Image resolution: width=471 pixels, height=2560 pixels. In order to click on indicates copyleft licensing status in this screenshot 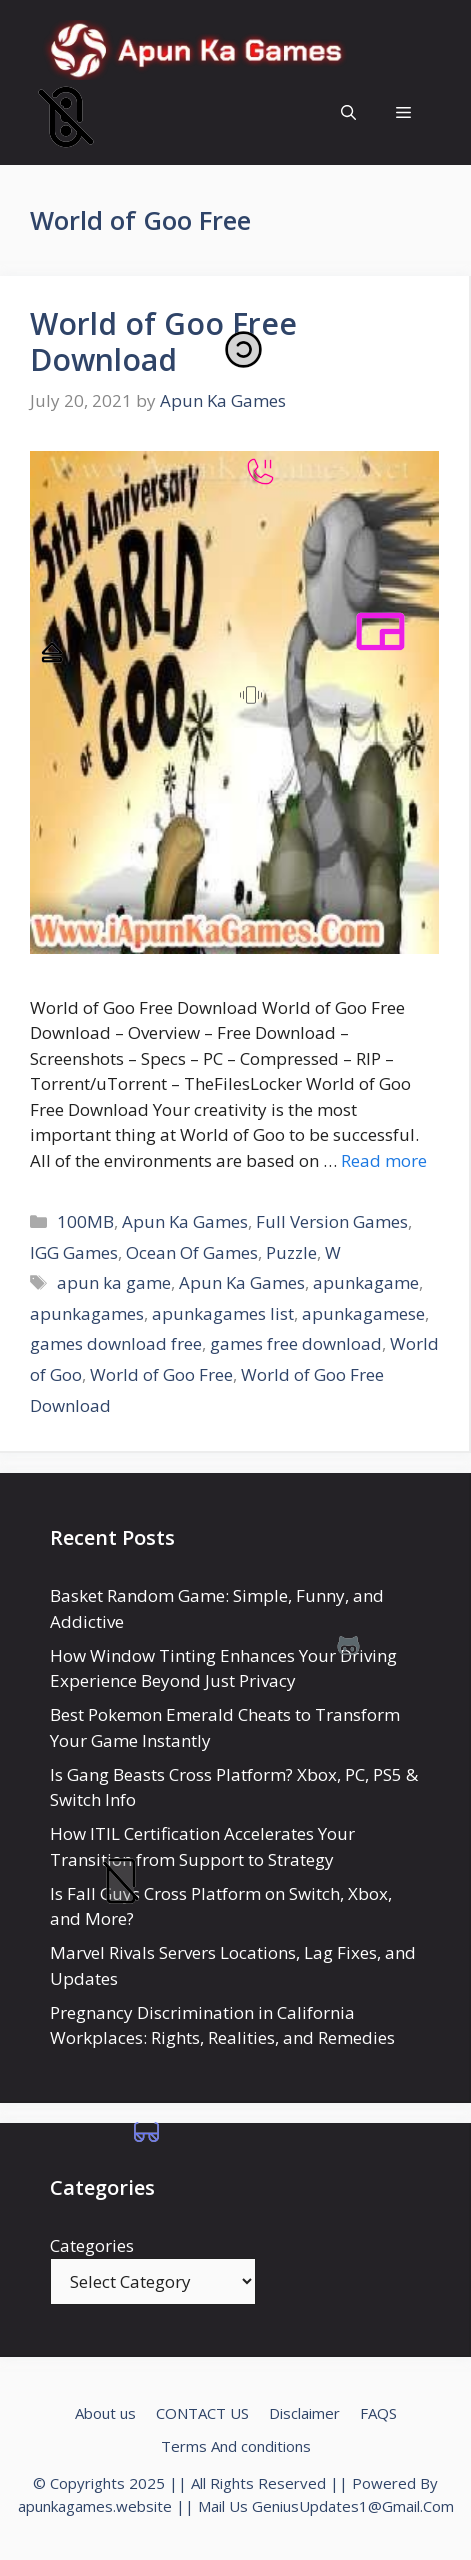, I will do `click(243, 349)`.